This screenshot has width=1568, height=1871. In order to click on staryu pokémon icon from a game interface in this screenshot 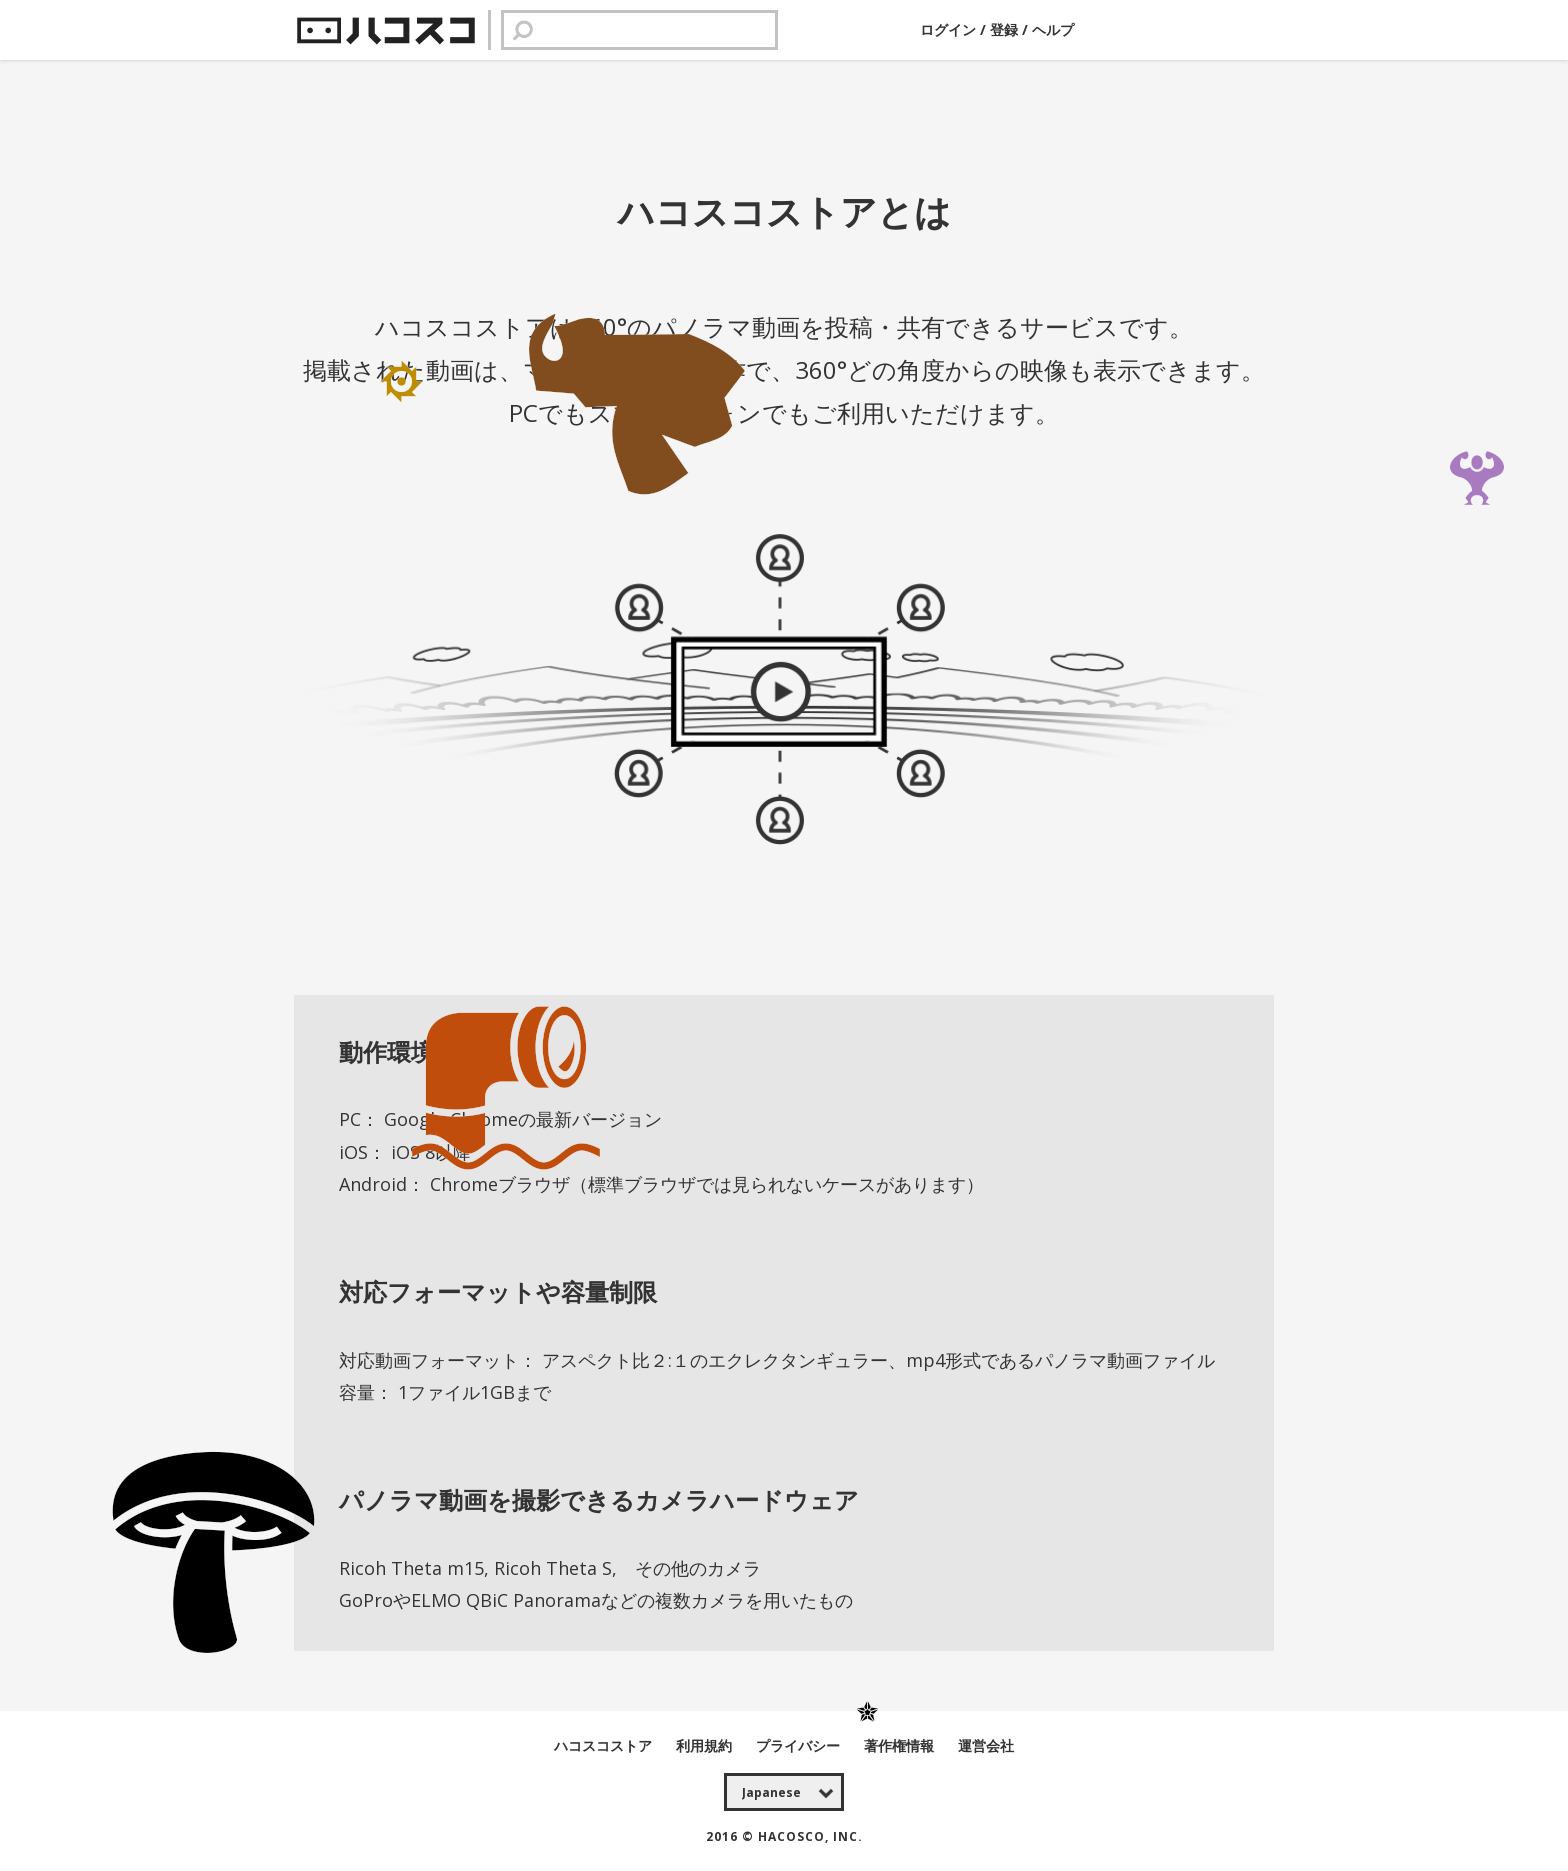, I will do `click(867, 1711)`.